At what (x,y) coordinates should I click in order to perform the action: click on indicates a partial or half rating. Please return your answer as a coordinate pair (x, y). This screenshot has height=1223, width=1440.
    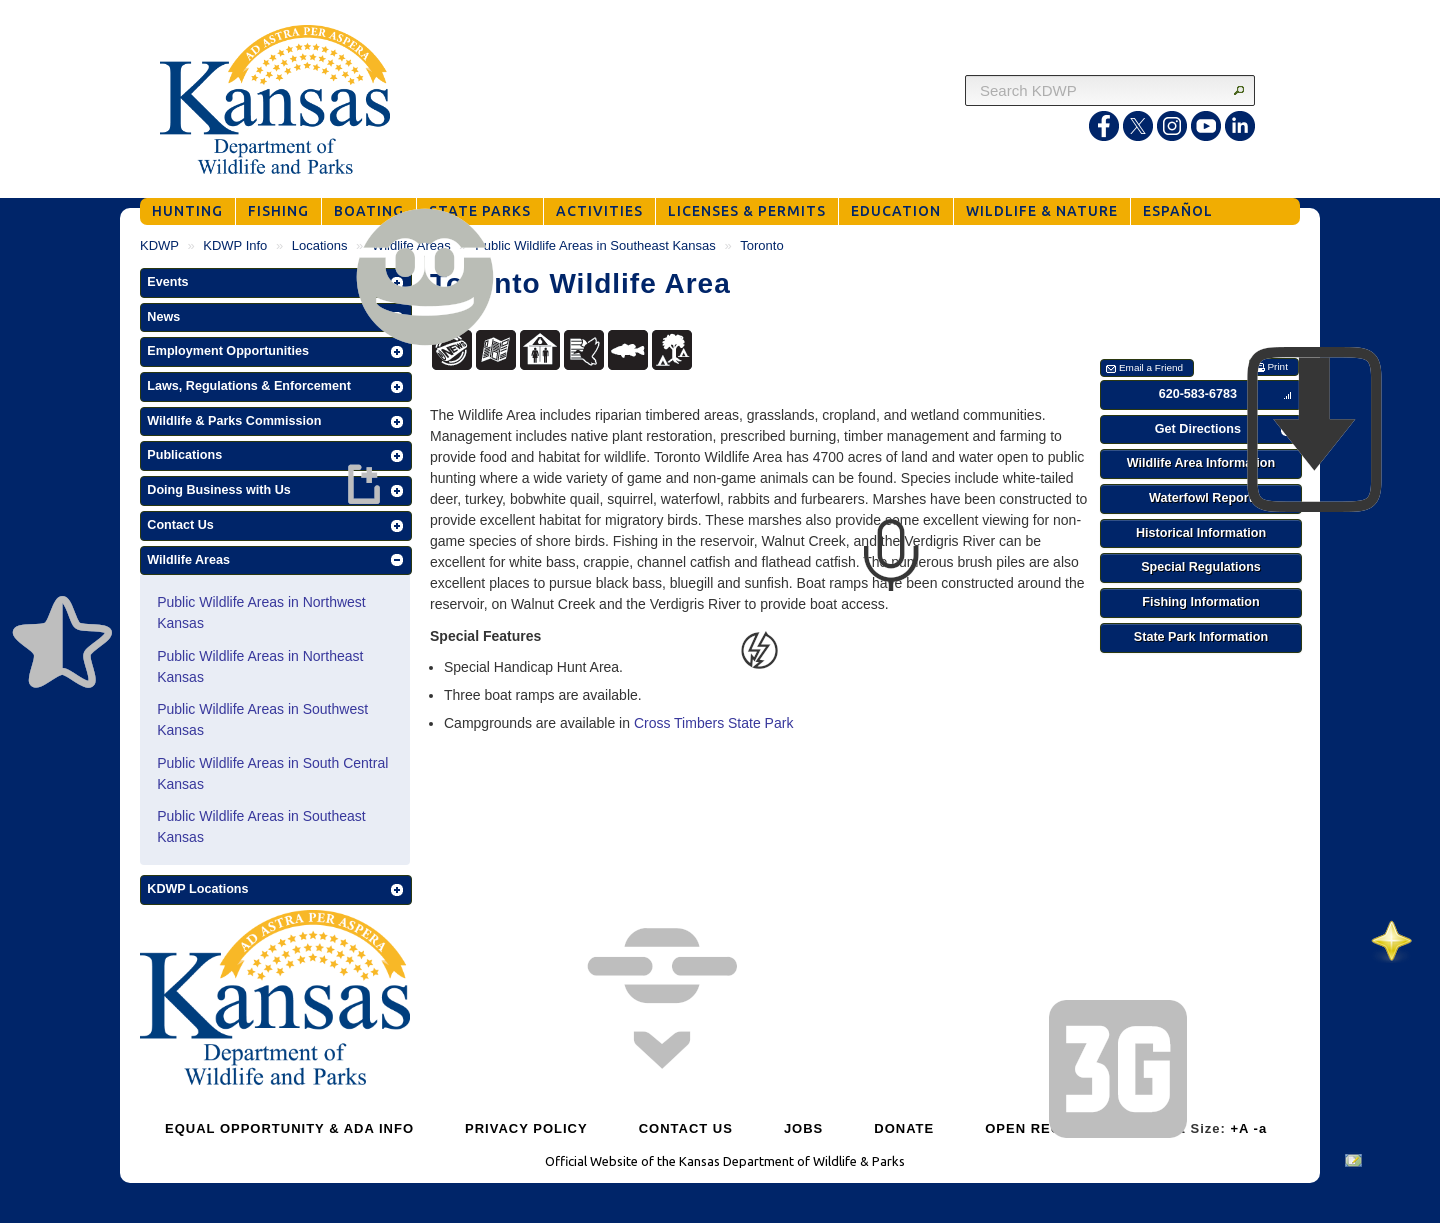
    Looking at the image, I should click on (62, 645).